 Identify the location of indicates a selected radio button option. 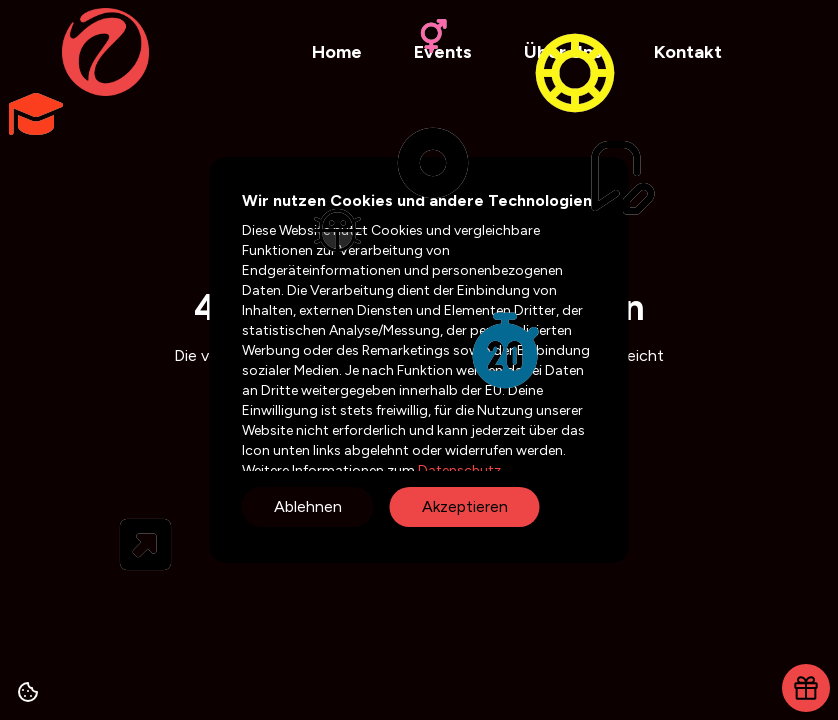
(433, 163).